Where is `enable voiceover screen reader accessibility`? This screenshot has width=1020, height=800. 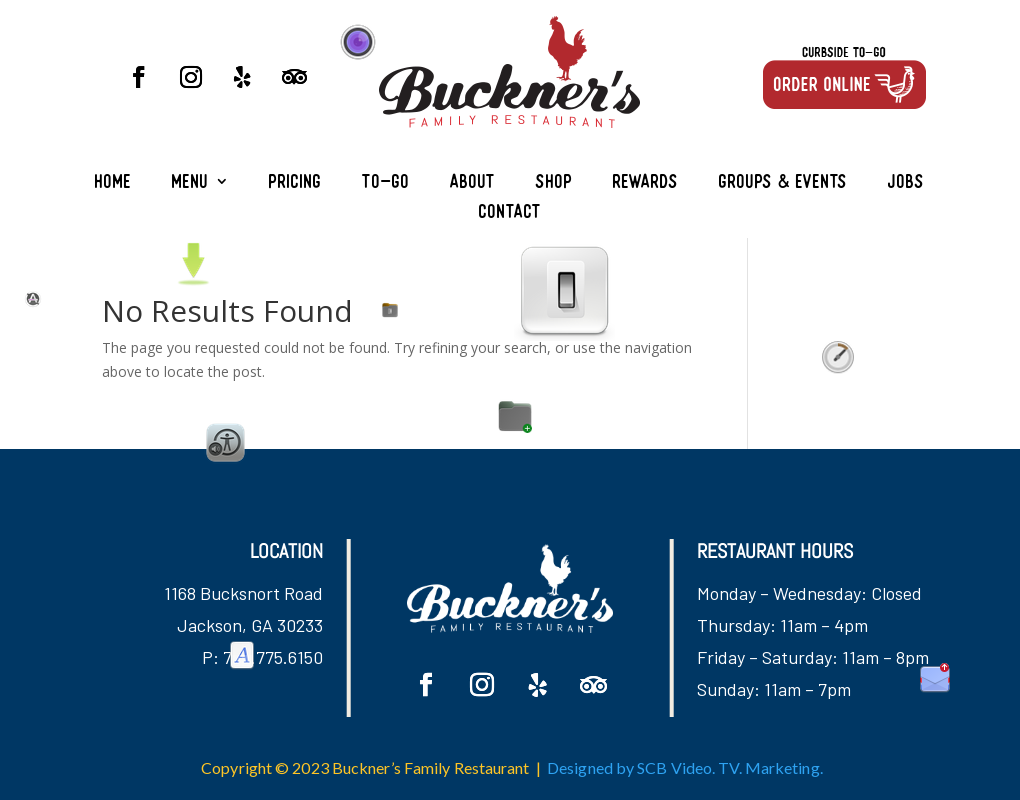
enable voiceover screen reader accessibility is located at coordinates (225, 442).